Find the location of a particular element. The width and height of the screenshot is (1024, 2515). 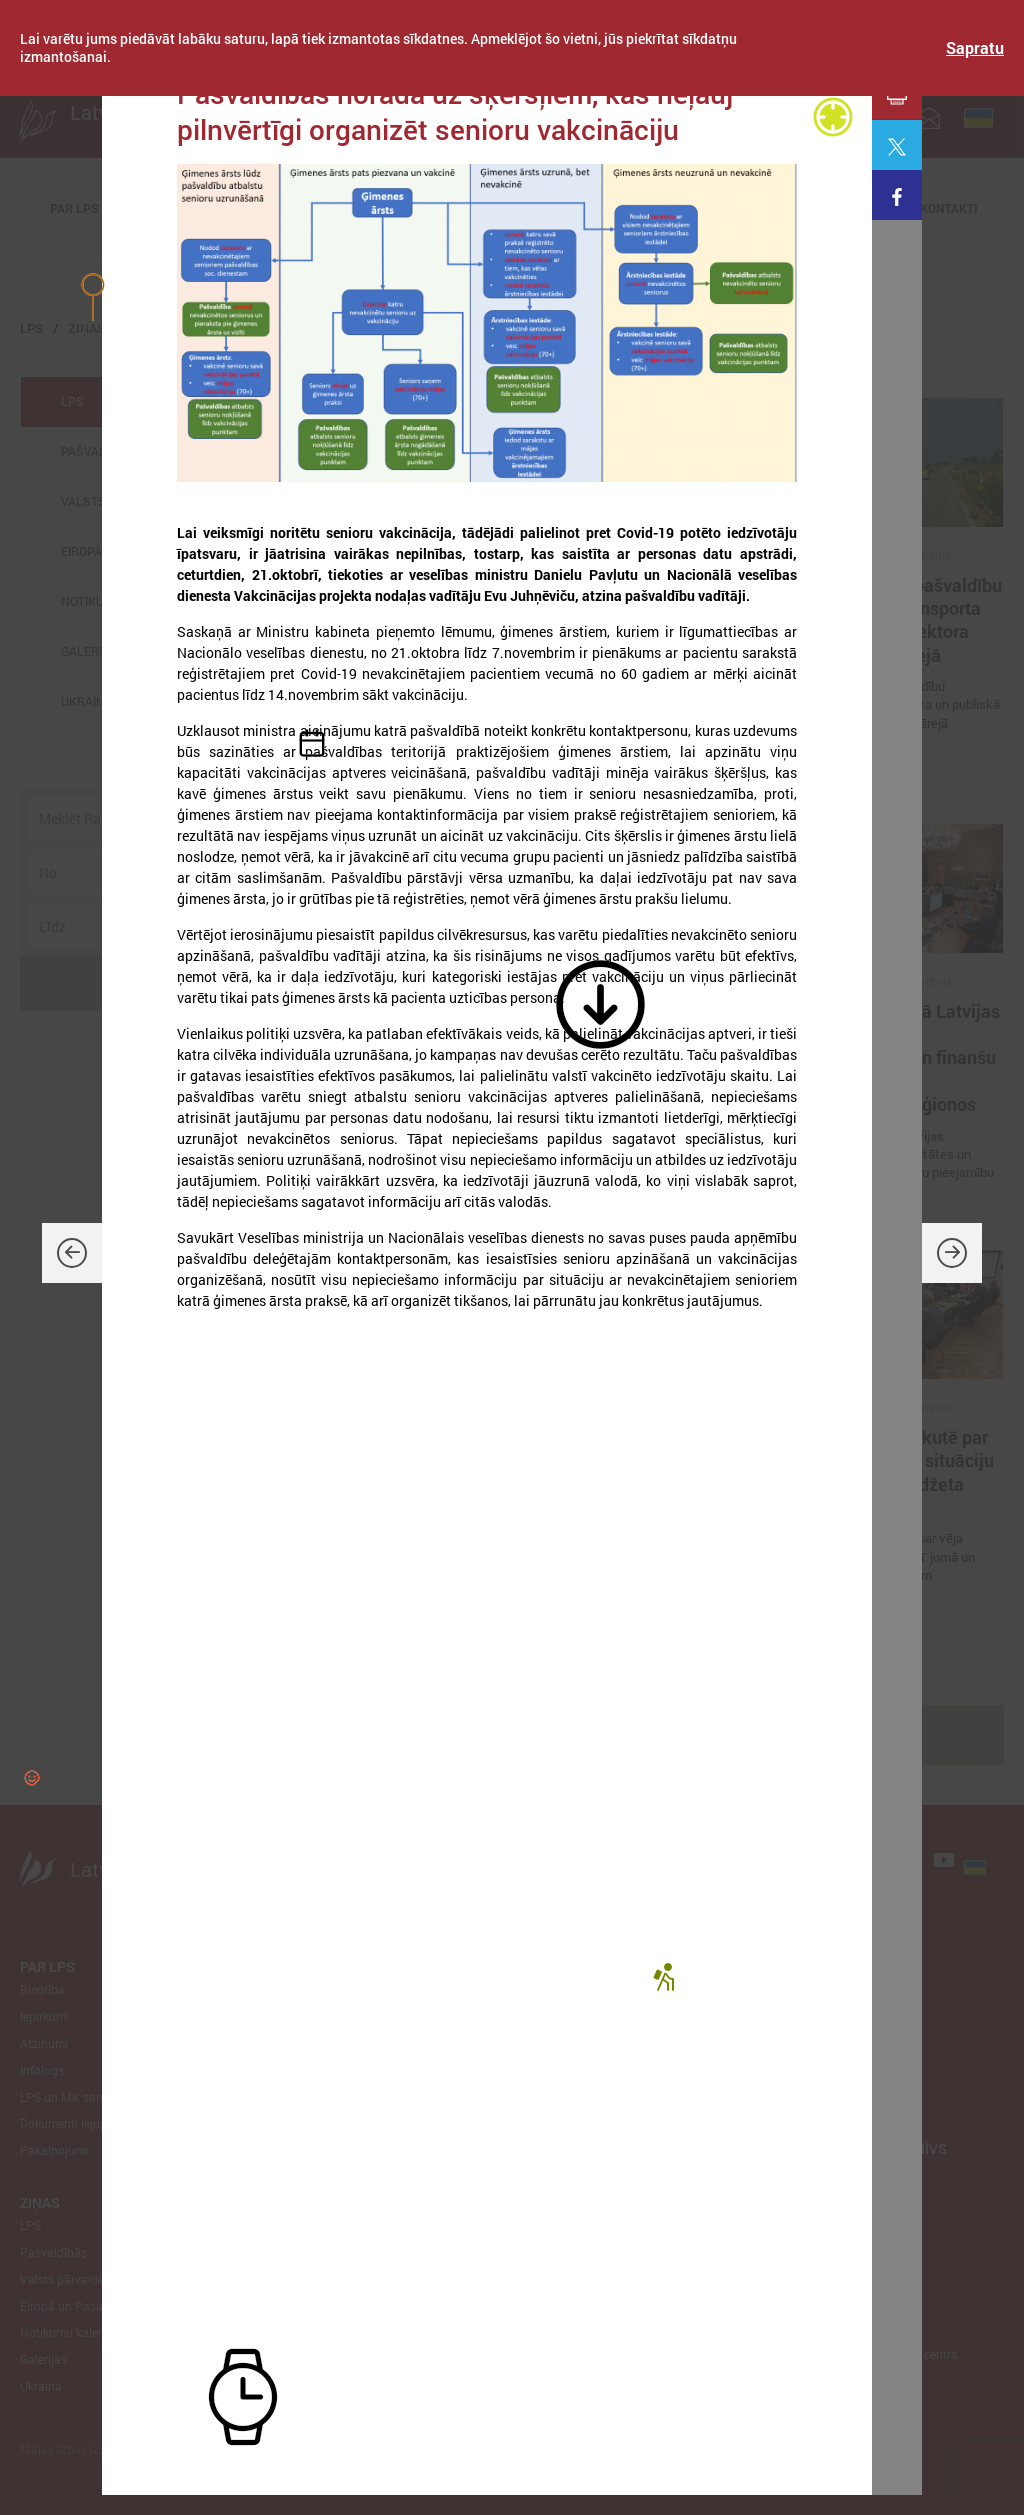

mark a location on a map is located at coordinates (93, 297).